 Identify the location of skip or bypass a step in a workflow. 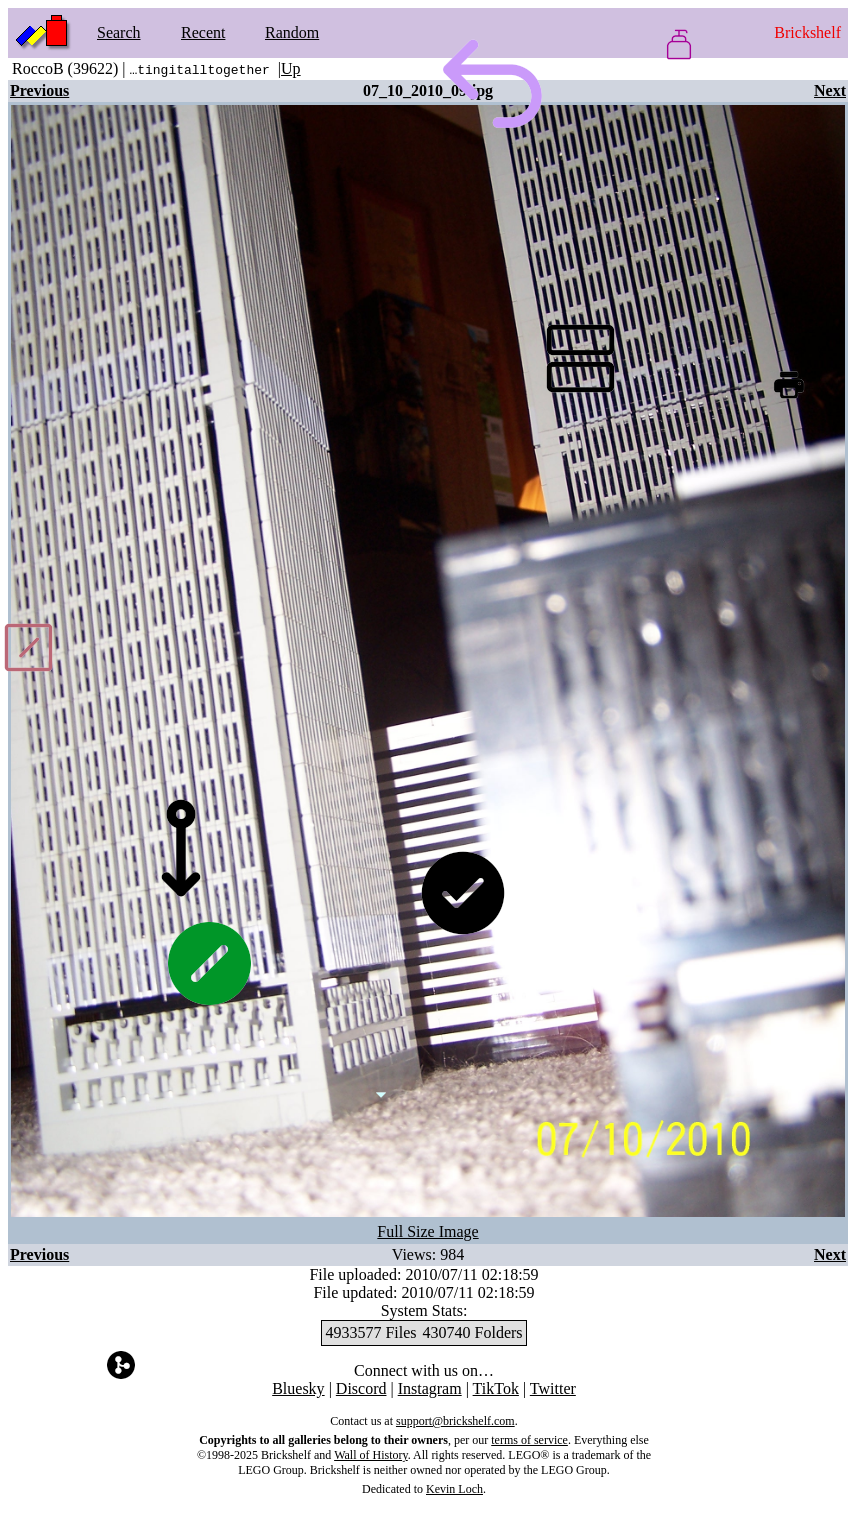
(209, 963).